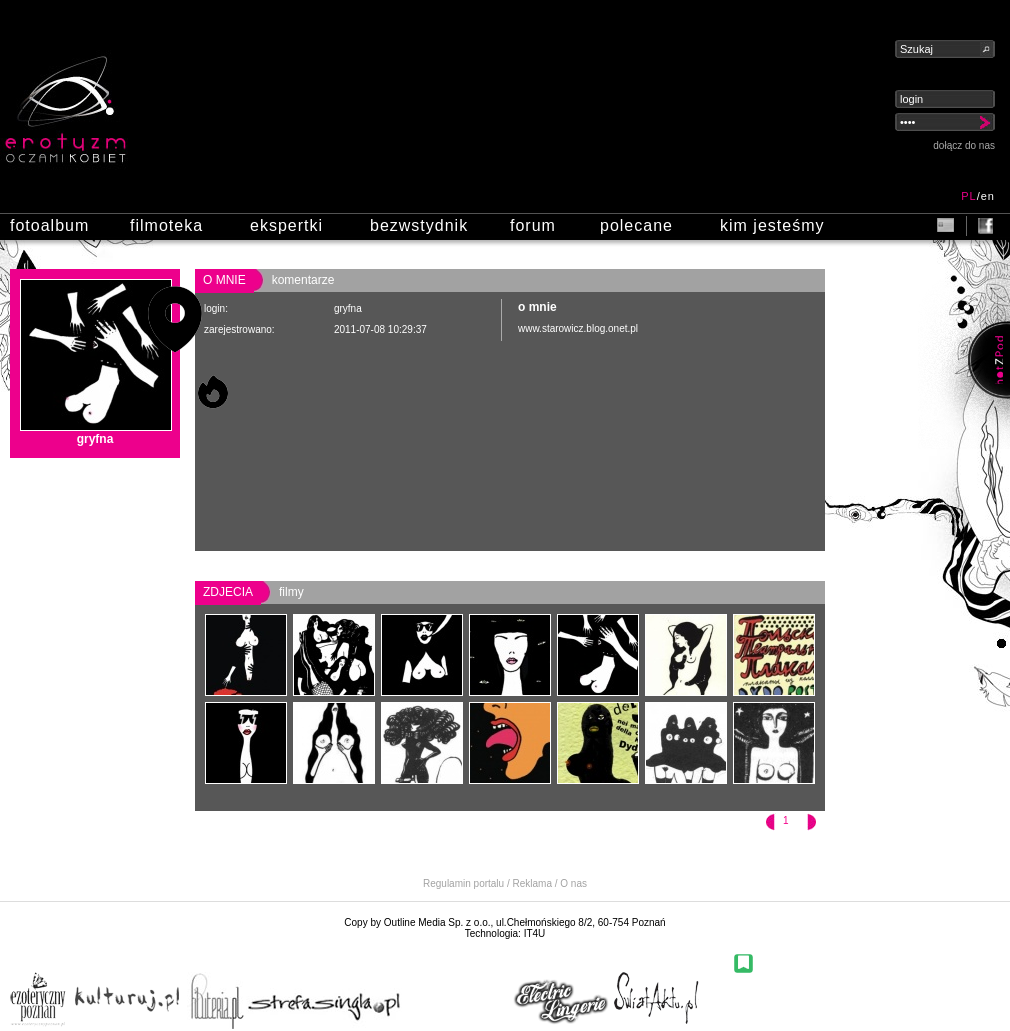  I want to click on view location on map, so click(175, 318).